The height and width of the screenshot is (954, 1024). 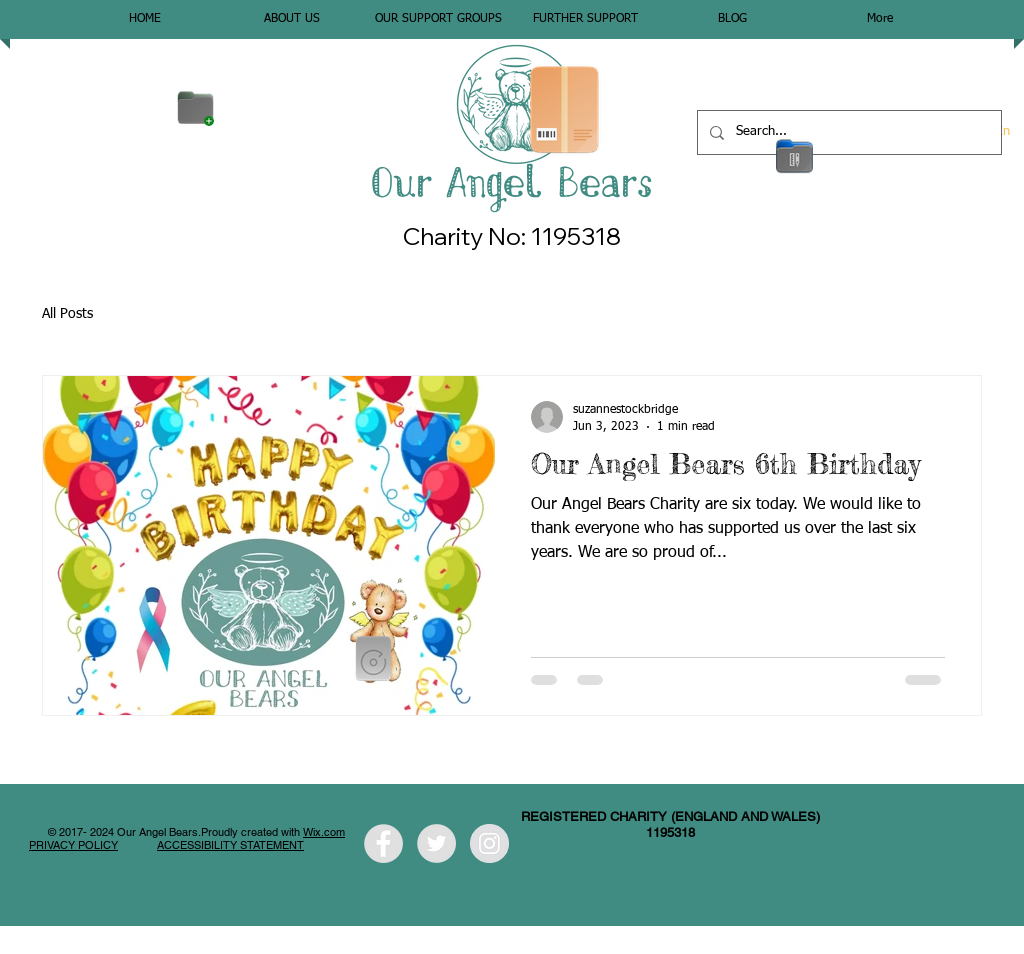 I want to click on compressed or archived file type indicator, so click(x=564, y=109).